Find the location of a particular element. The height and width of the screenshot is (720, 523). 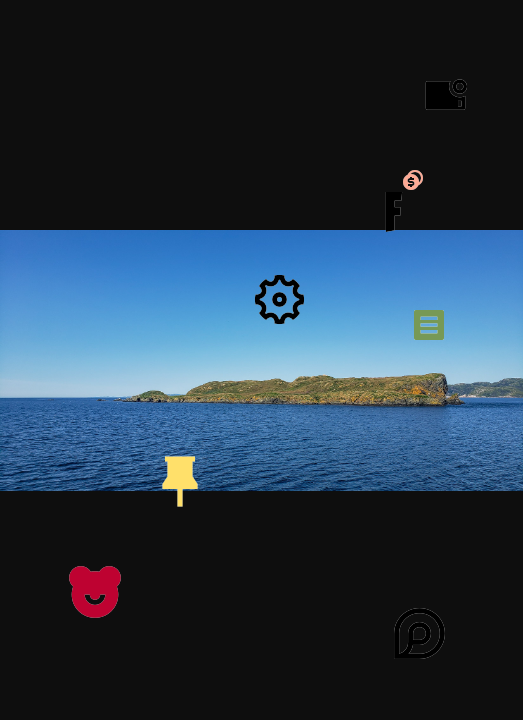

access phone camera is located at coordinates (445, 95).